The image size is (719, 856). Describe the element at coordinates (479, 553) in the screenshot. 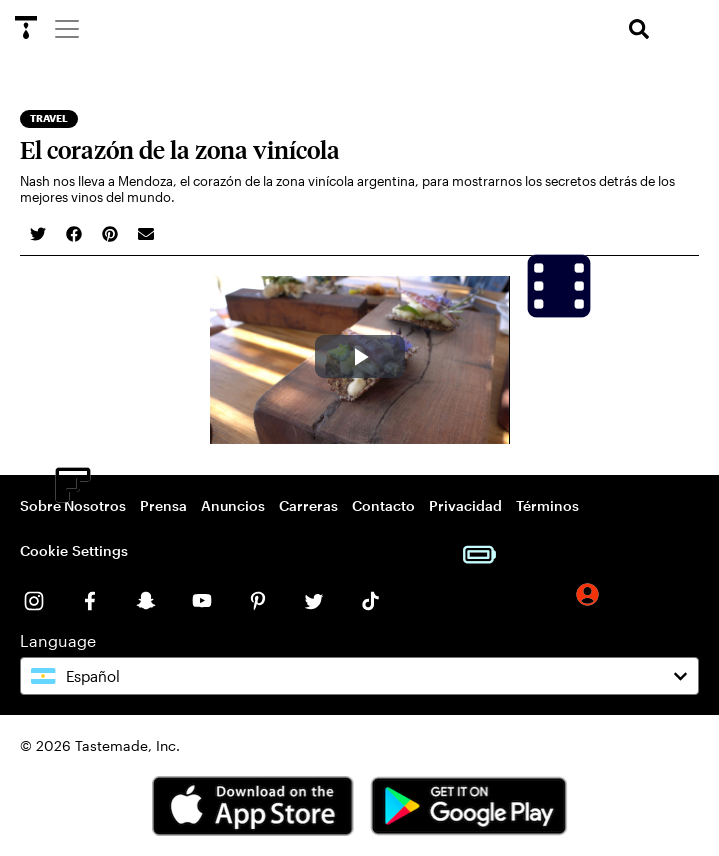

I see `indicates battery is fully charged` at that location.